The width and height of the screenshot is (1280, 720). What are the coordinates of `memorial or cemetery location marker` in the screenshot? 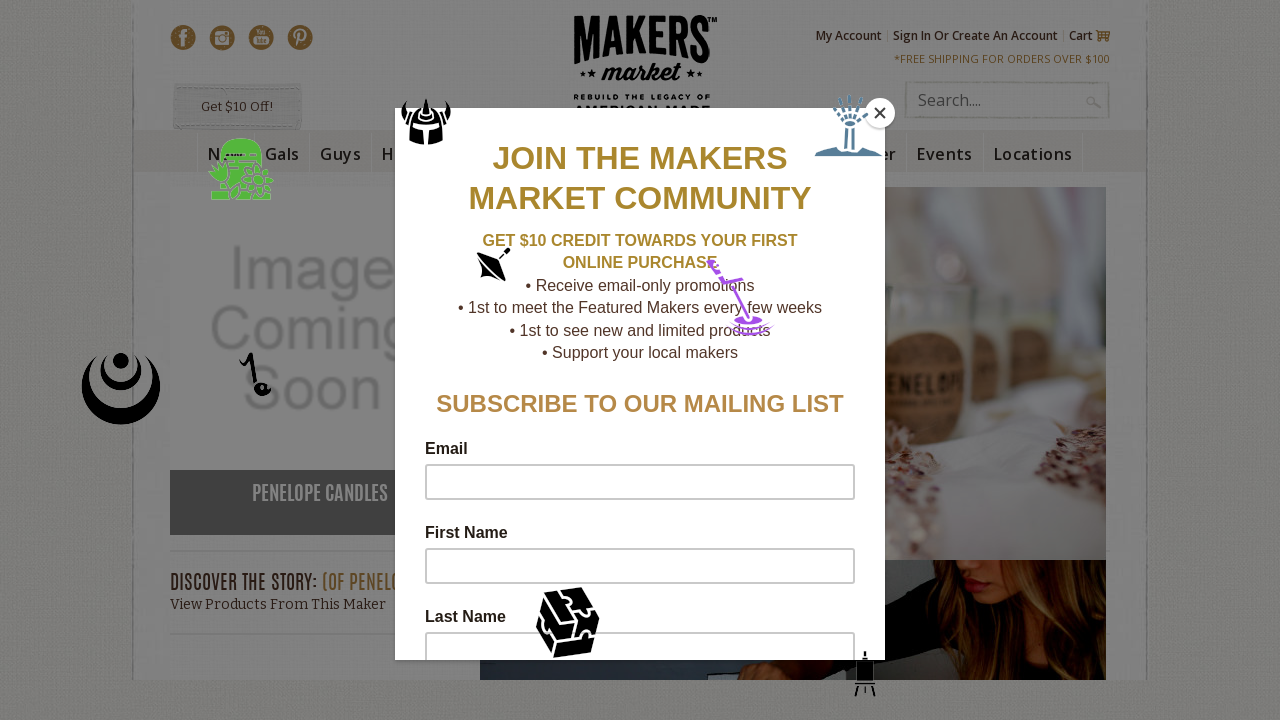 It's located at (241, 168).